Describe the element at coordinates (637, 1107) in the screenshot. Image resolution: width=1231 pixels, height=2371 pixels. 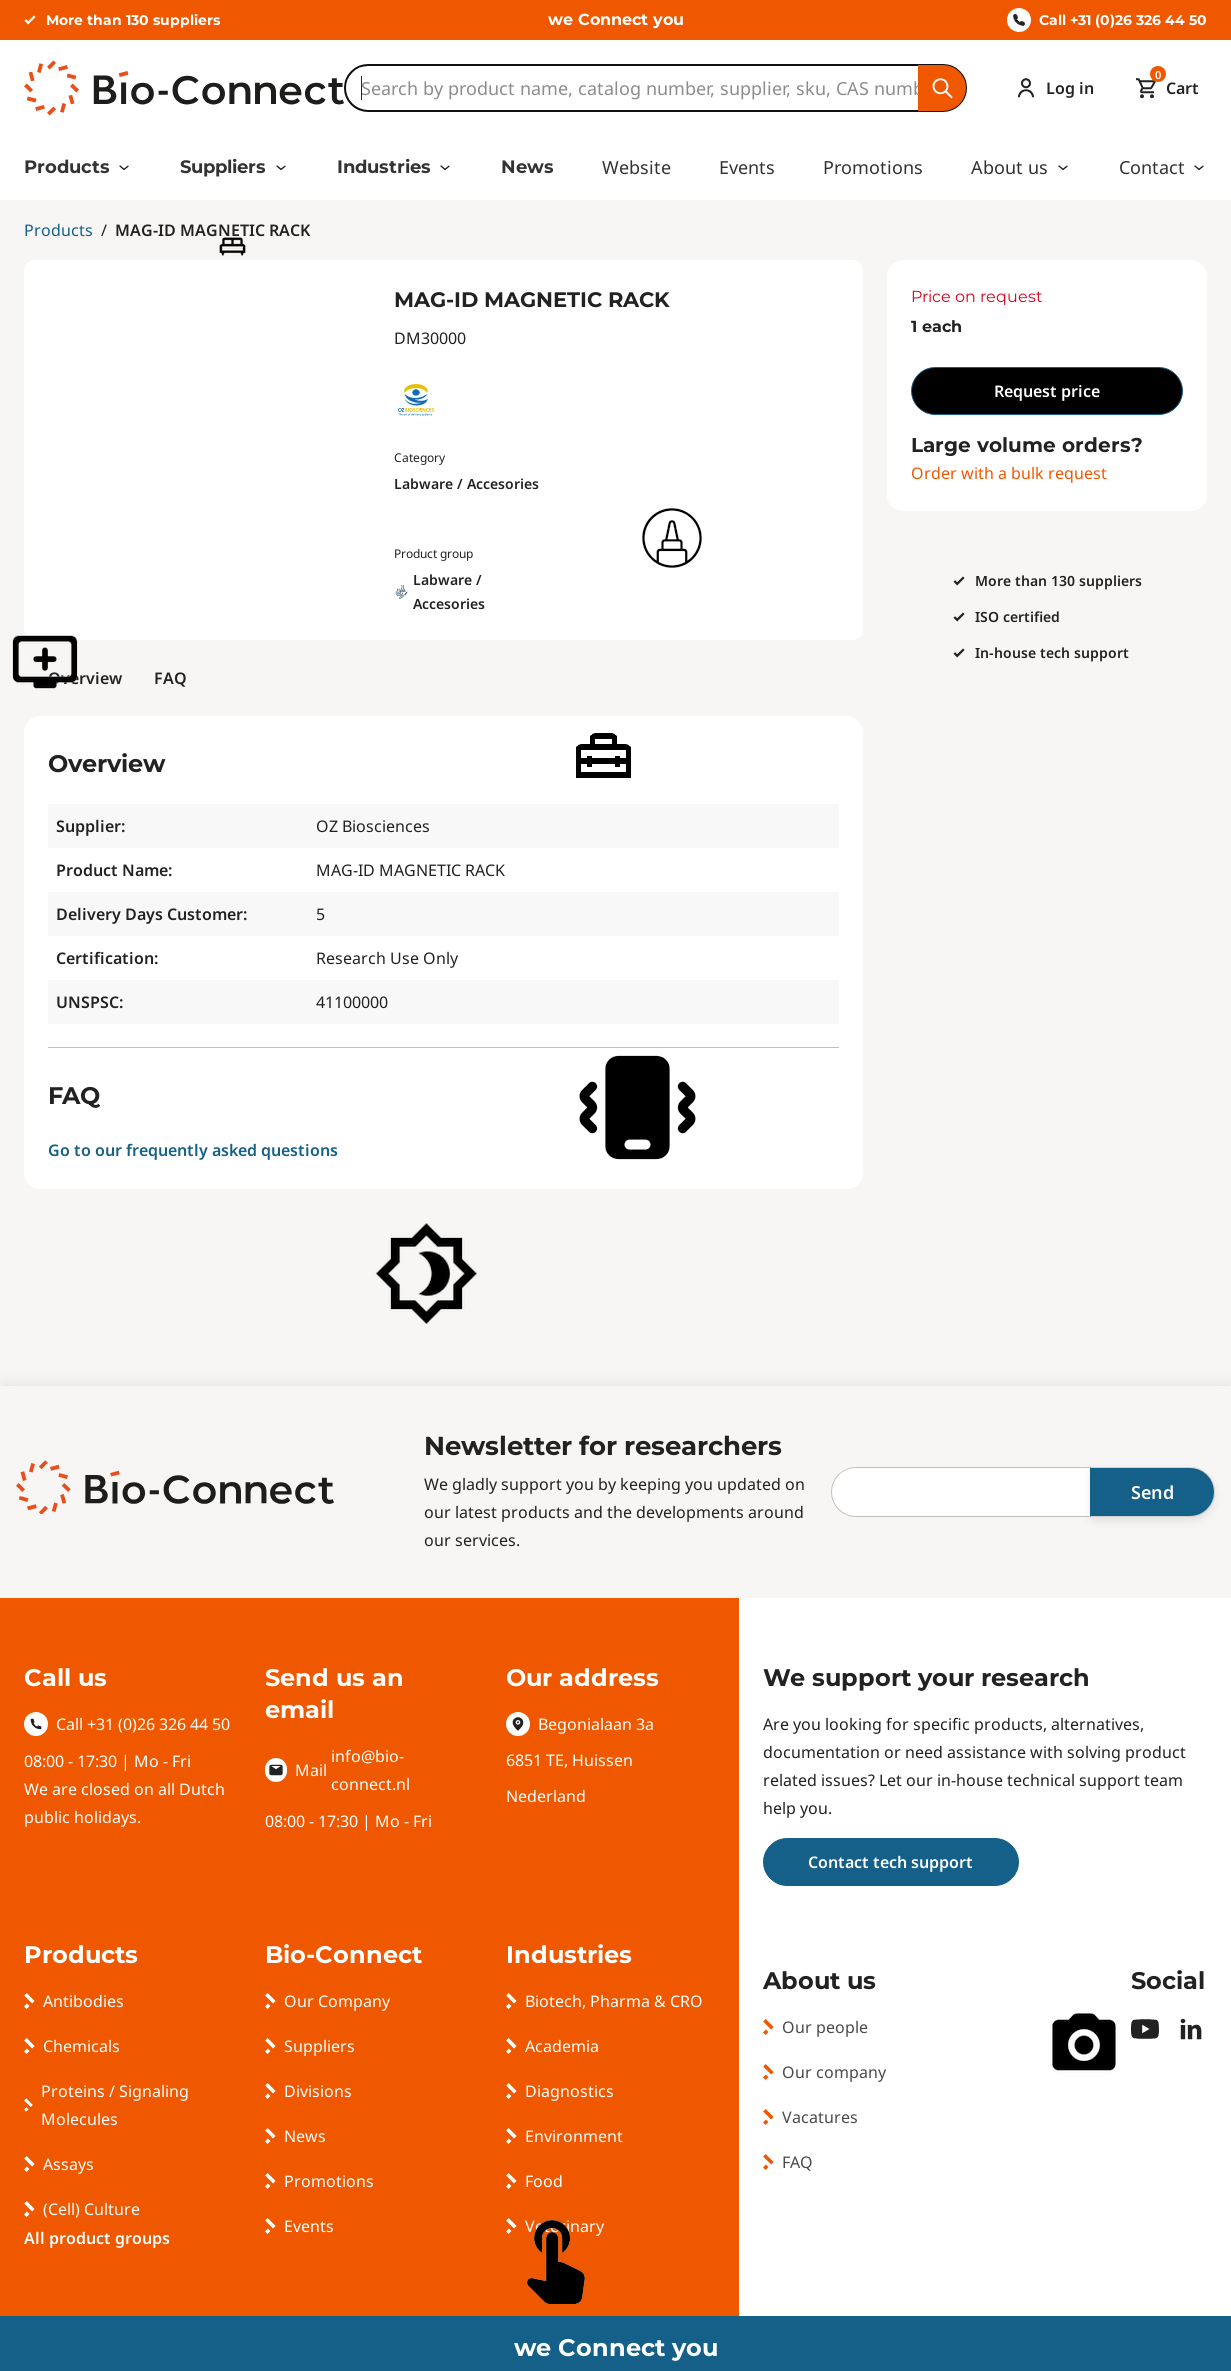
I see `phone is on vibrate mode` at that location.